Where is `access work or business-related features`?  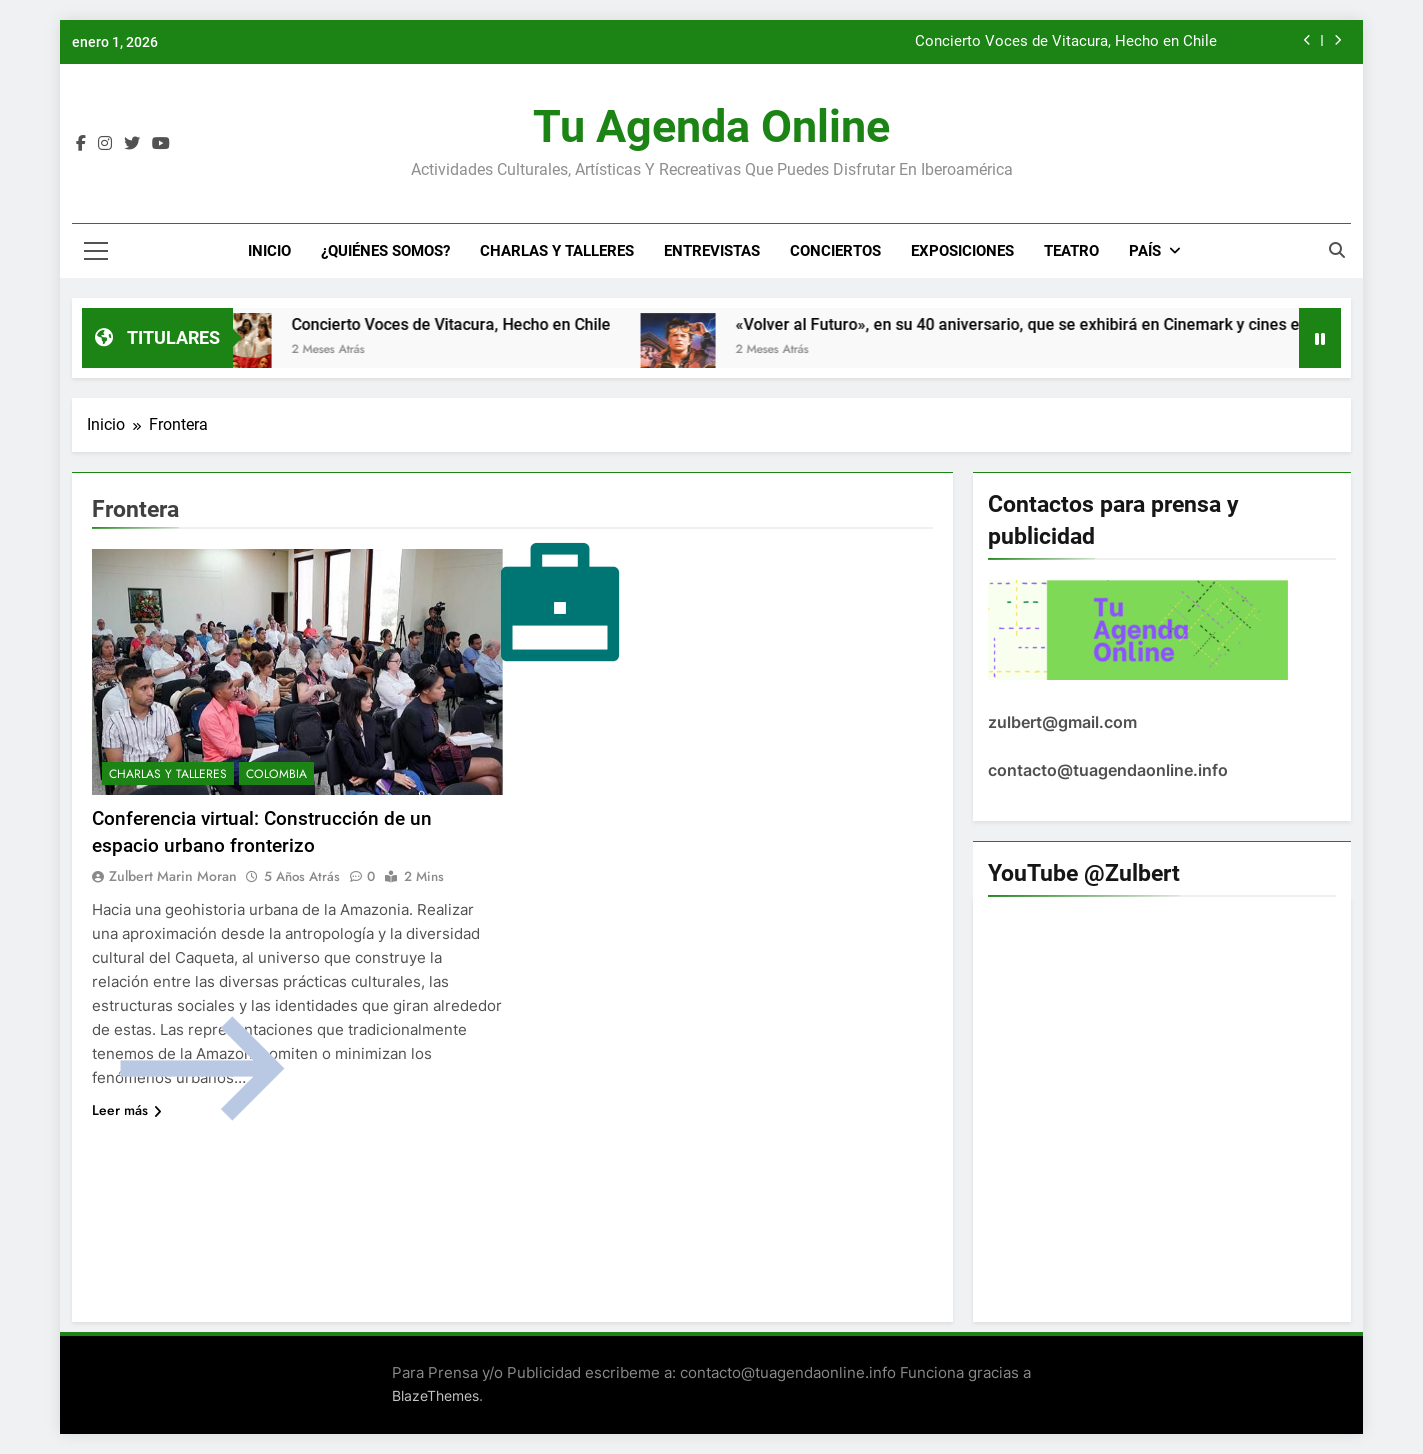
access work or business-related features is located at coordinates (560, 608).